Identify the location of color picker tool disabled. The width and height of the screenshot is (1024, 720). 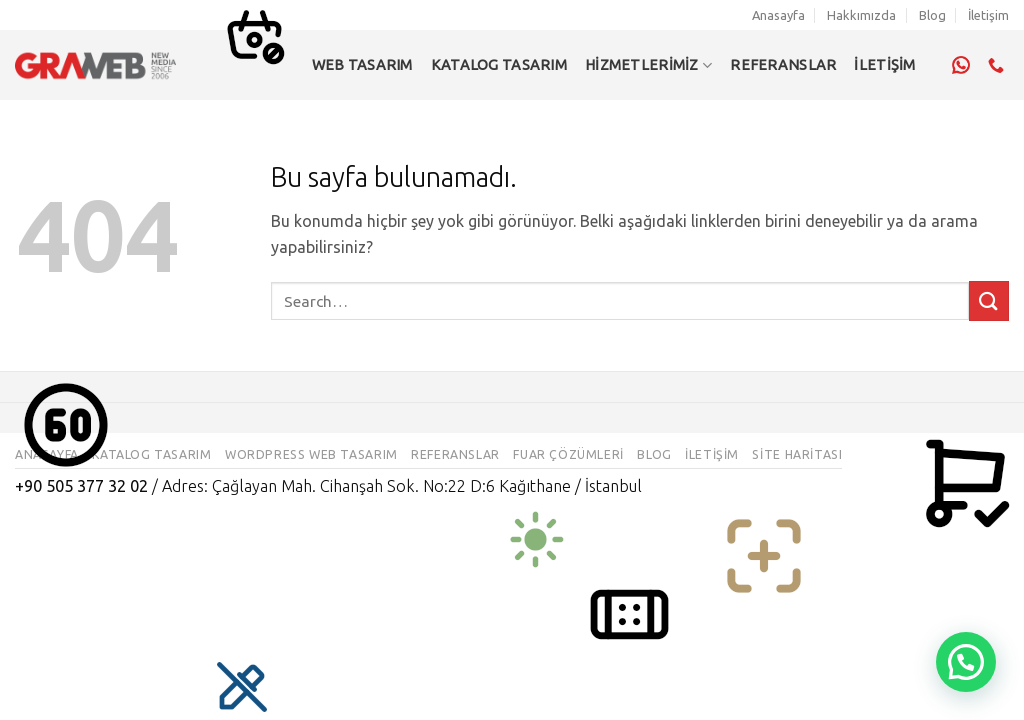
(242, 687).